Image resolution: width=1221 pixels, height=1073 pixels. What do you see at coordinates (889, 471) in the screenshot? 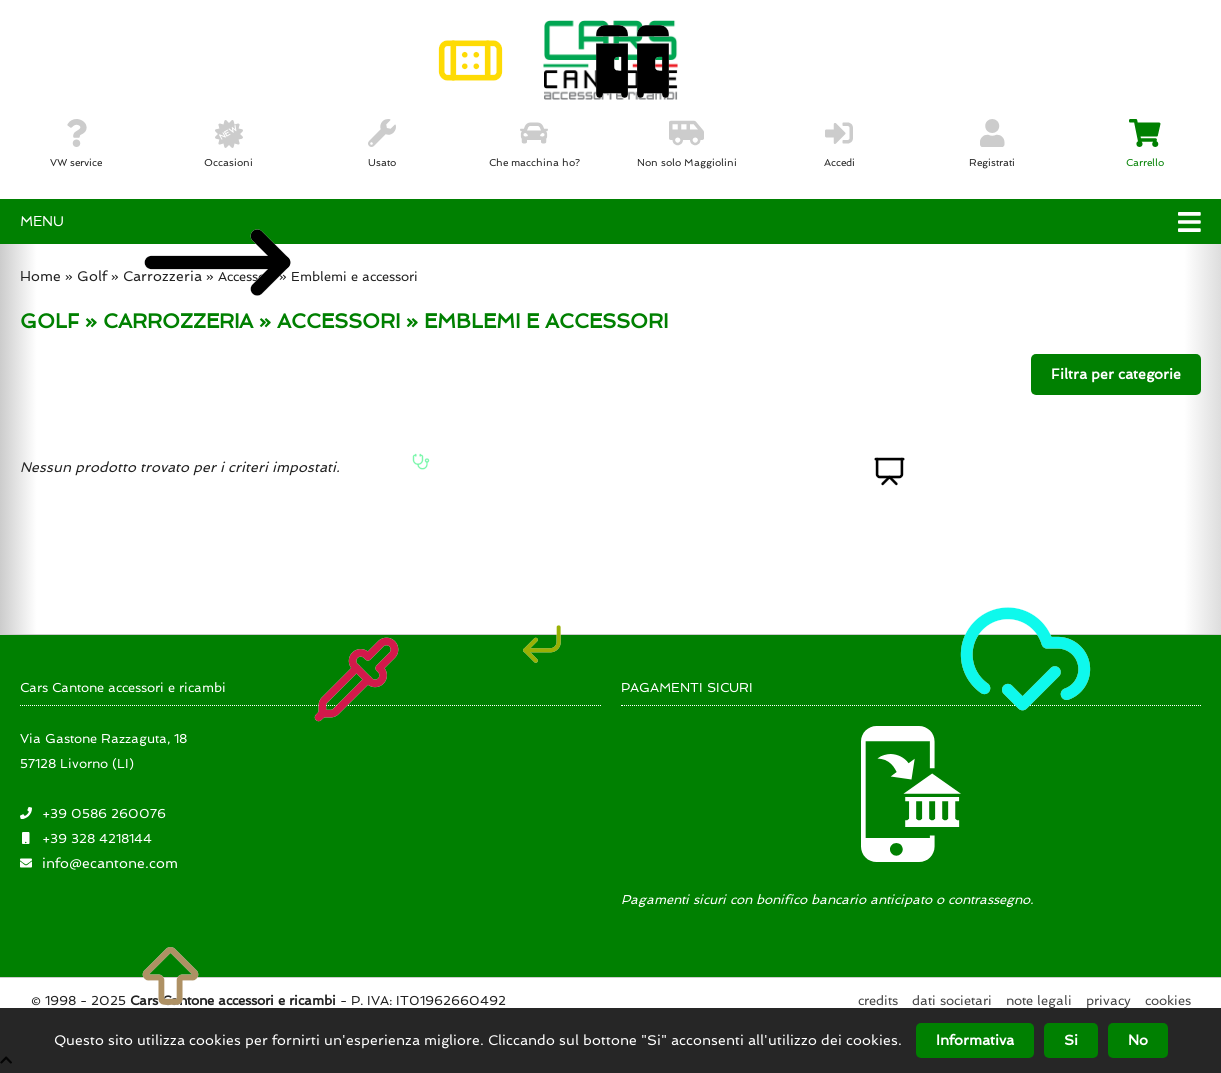
I see `start a presentation or slideshow` at bounding box center [889, 471].